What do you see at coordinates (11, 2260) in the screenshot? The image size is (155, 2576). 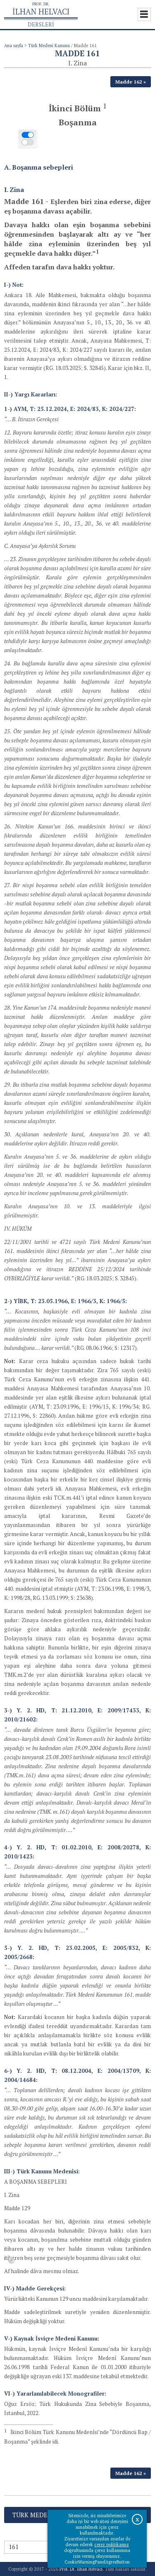 I see `indicates a DVD-RAM disc or optical media device` at bounding box center [11, 2260].